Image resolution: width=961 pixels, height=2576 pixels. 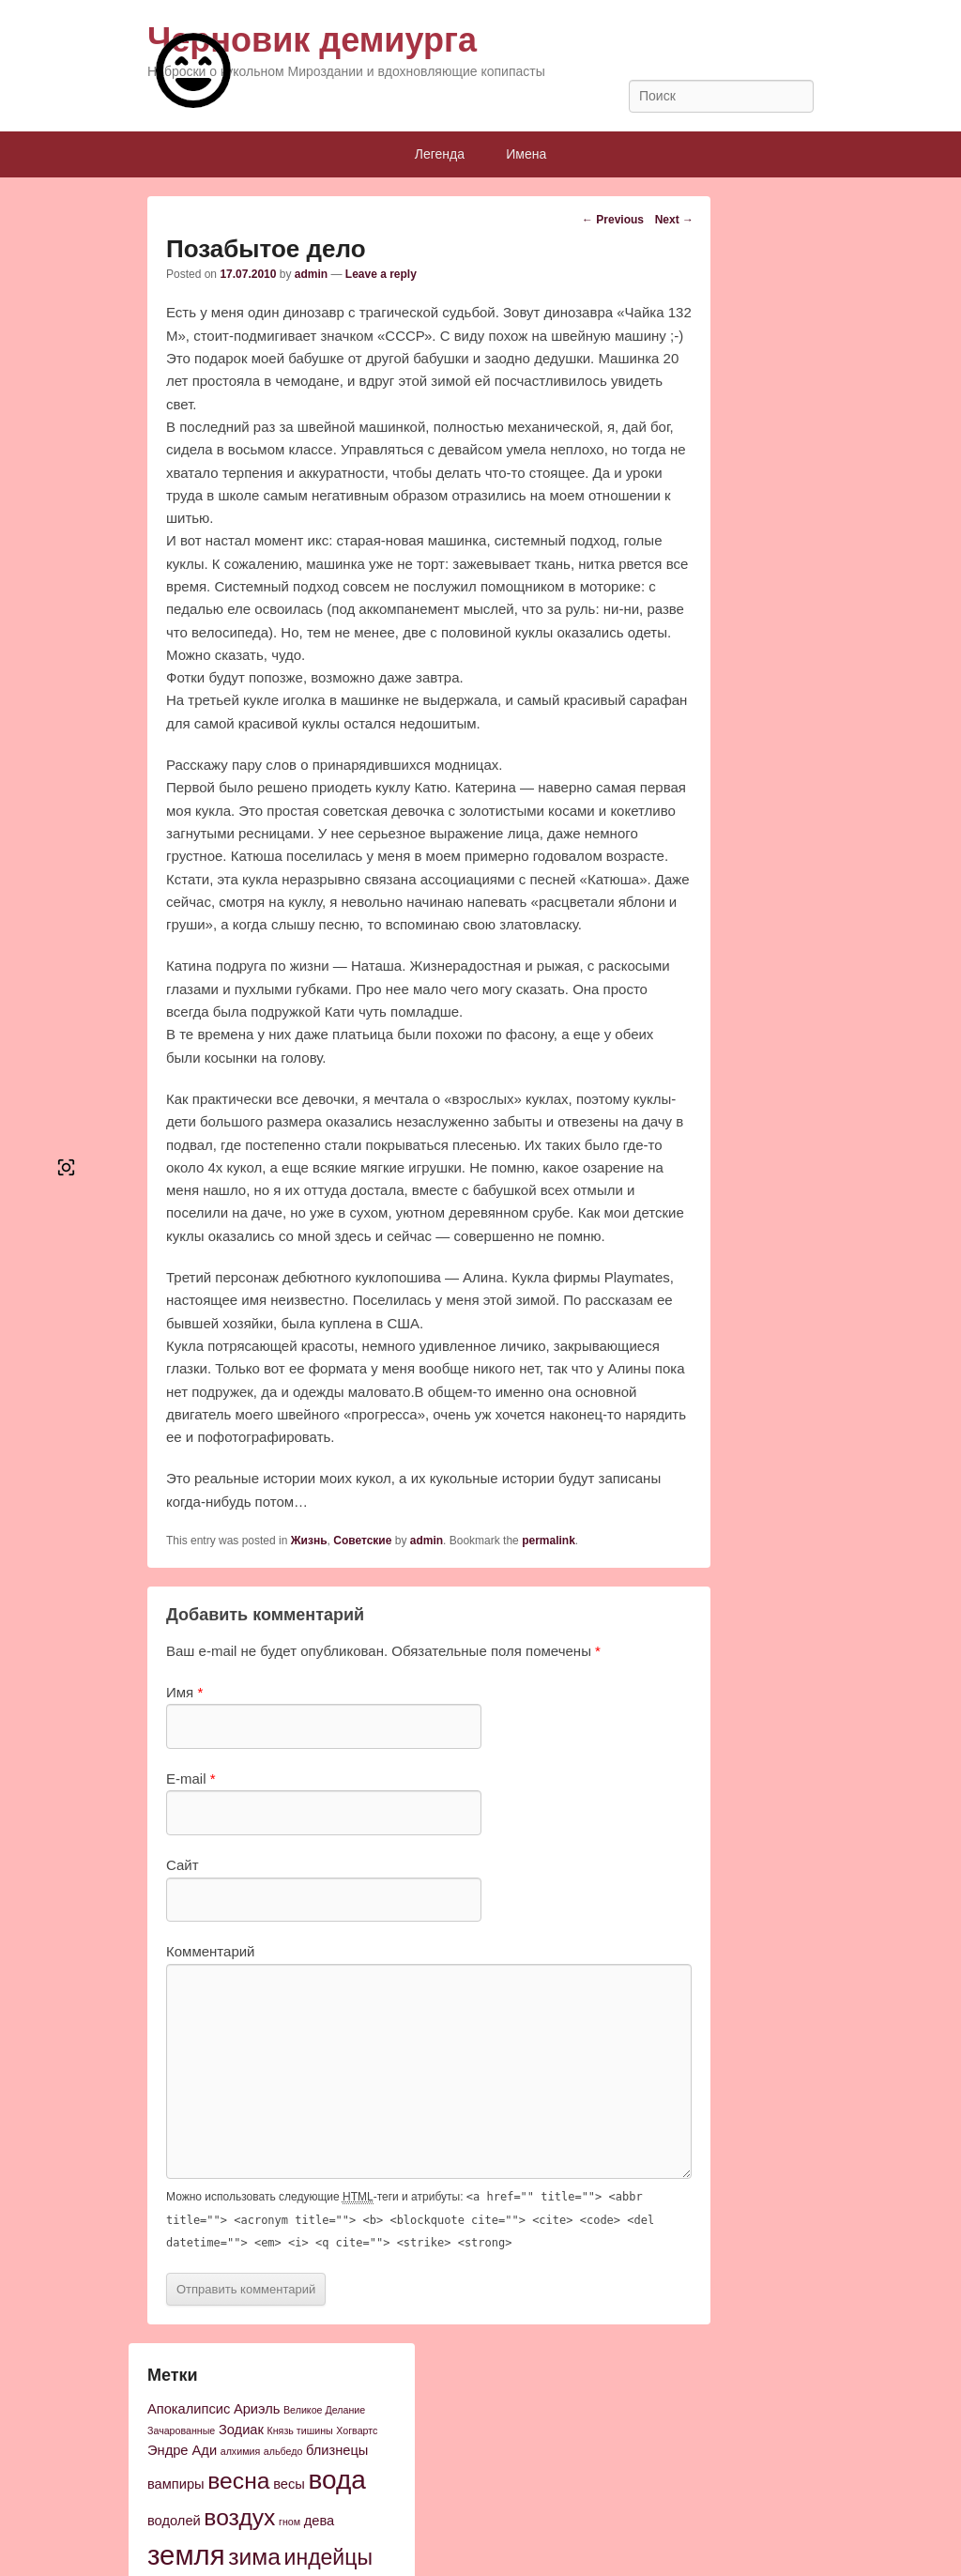 What do you see at coordinates (66, 1167) in the screenshot?
I see `center focus on camera or viewfinder` at bounding box center [66, 1167].